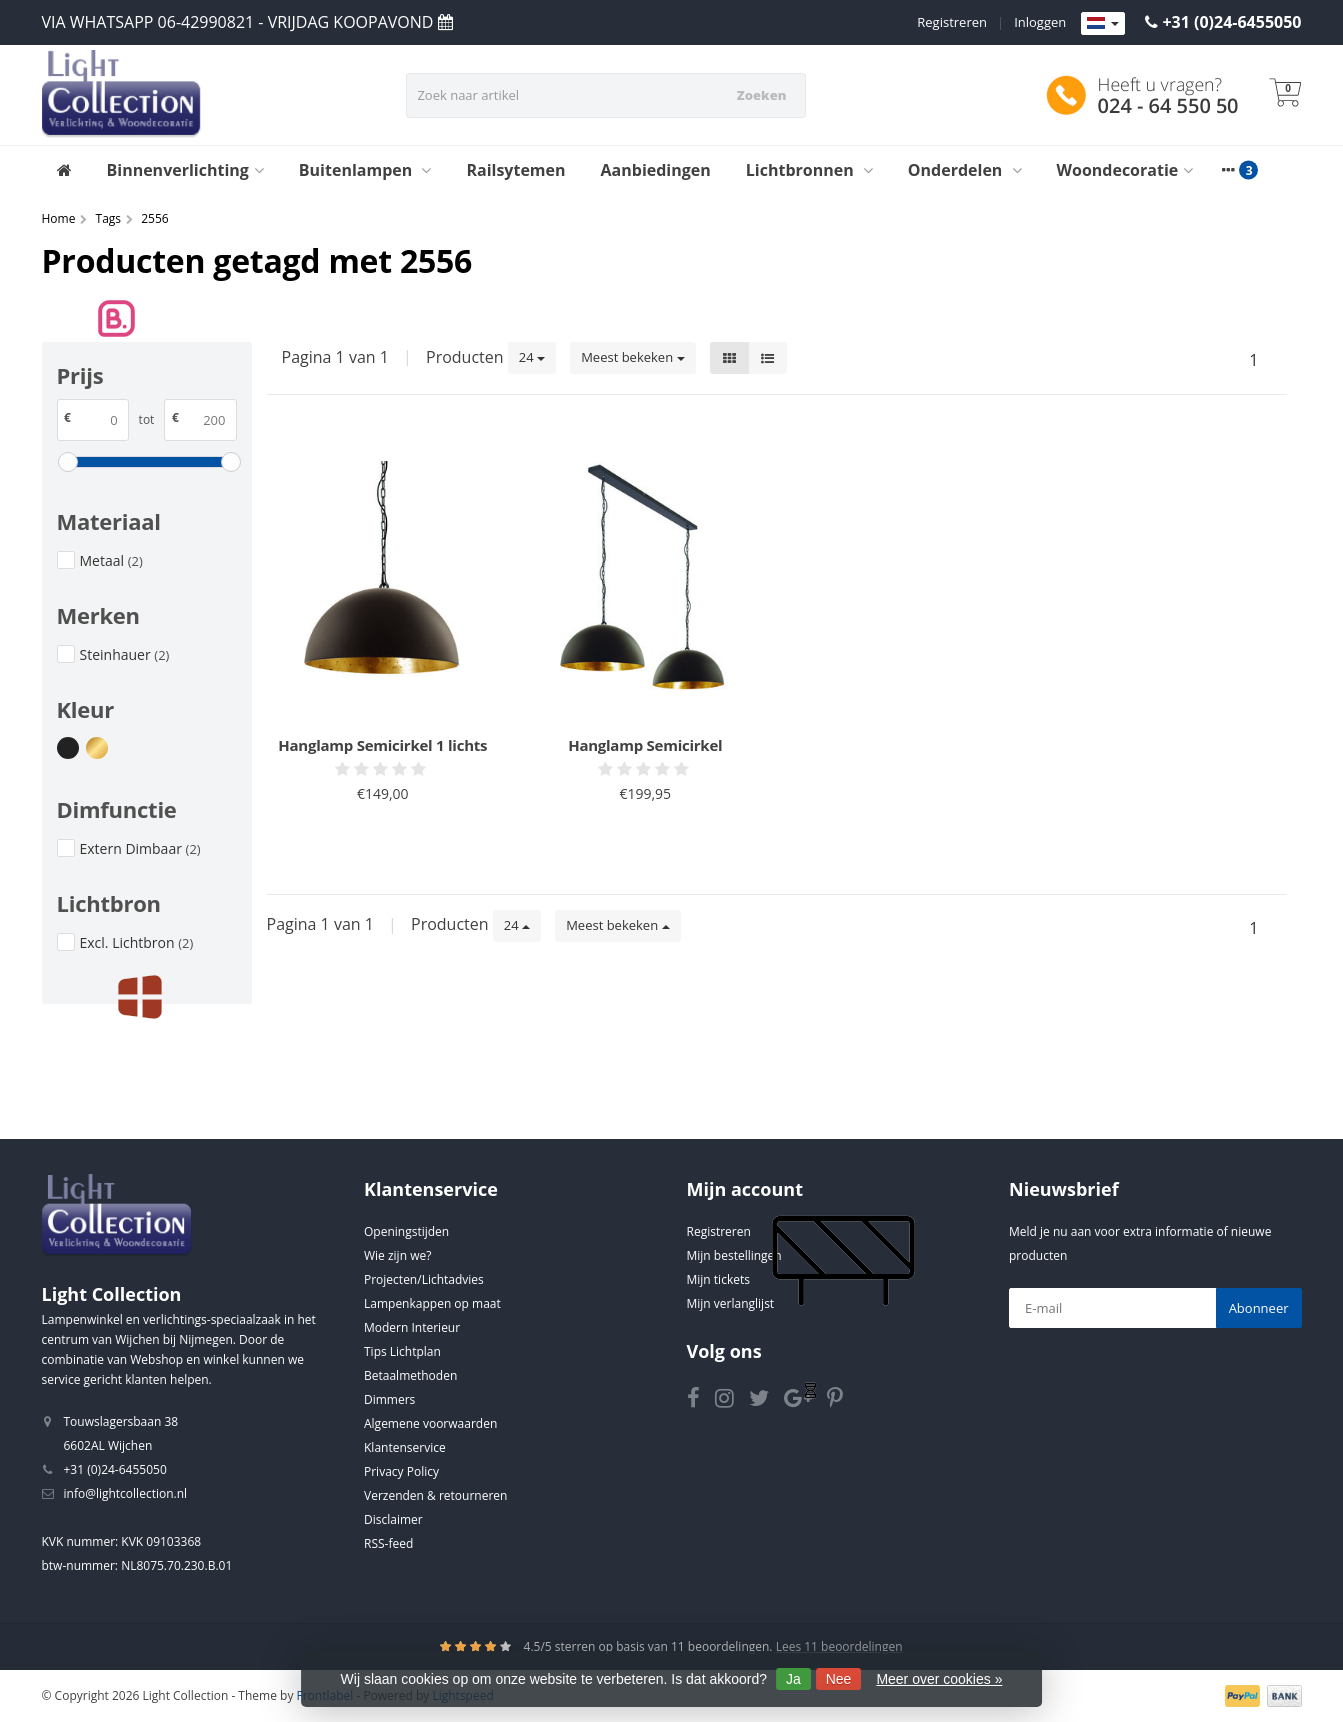  Describe the element at coordinates (810, 1390) in the screenshot. I see `indicates loading or processing in progress` at that location.